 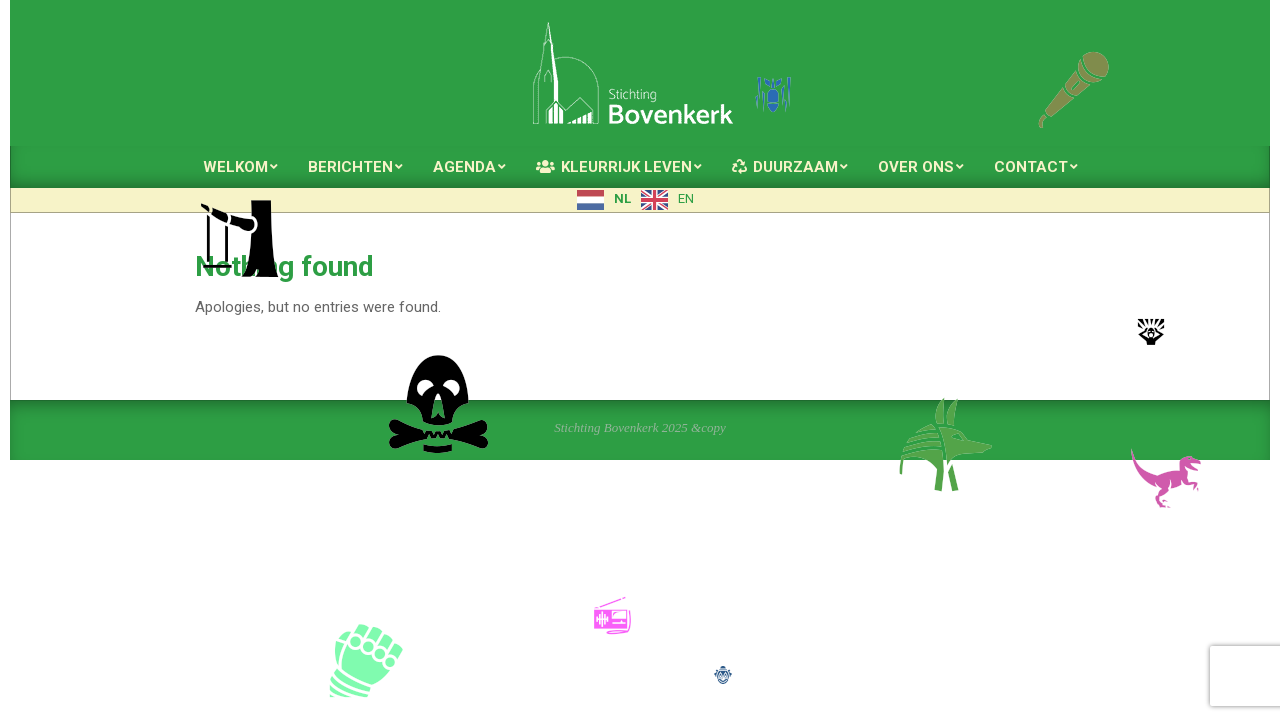 What do you see at coordinates (945, 444) in the screenshot?
I see `select anubis character or deity` at bounding box center [945, 444].